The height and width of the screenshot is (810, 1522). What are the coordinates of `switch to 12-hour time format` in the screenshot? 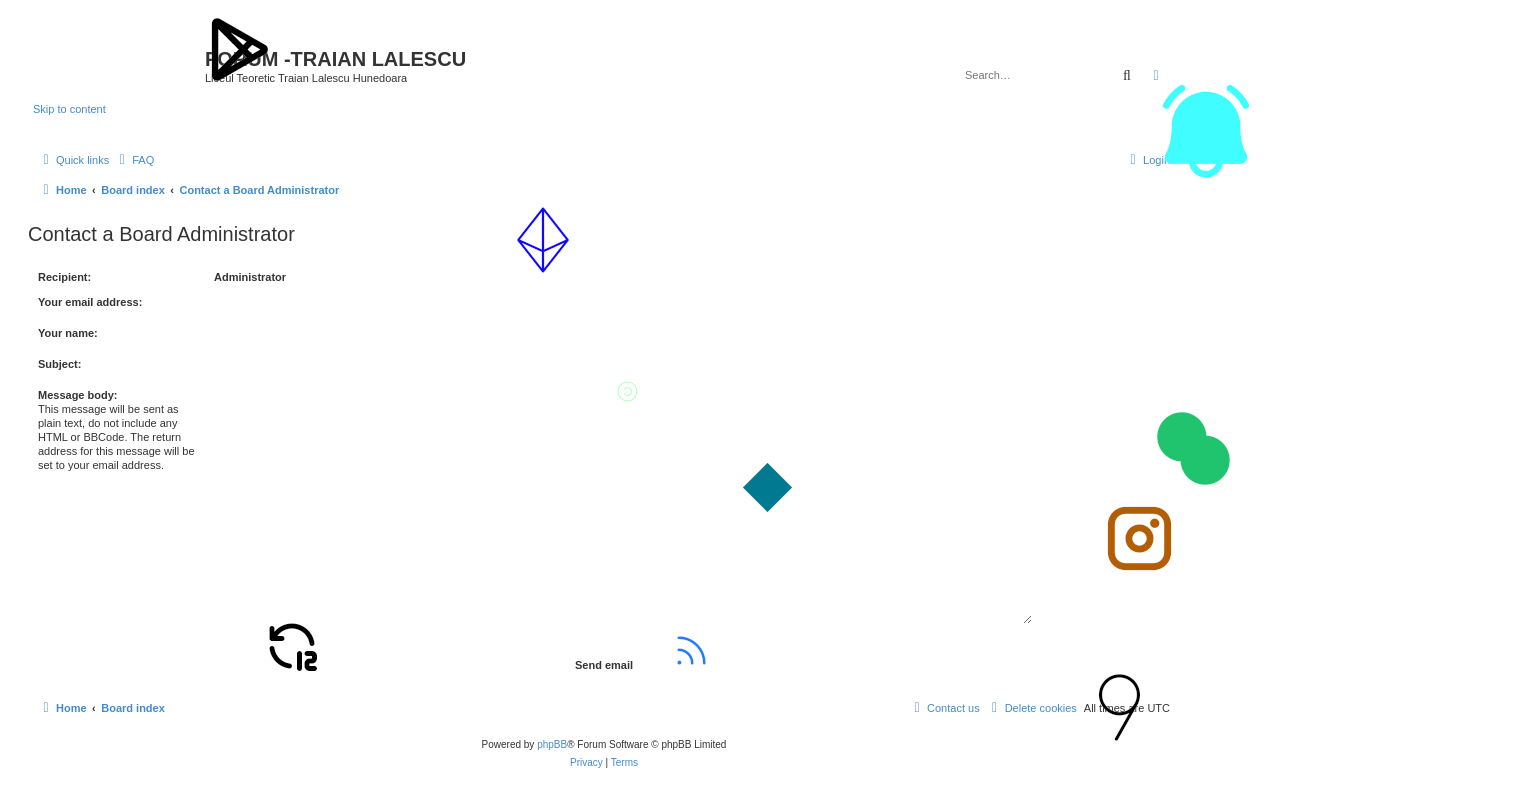 It's located at (292, 646).